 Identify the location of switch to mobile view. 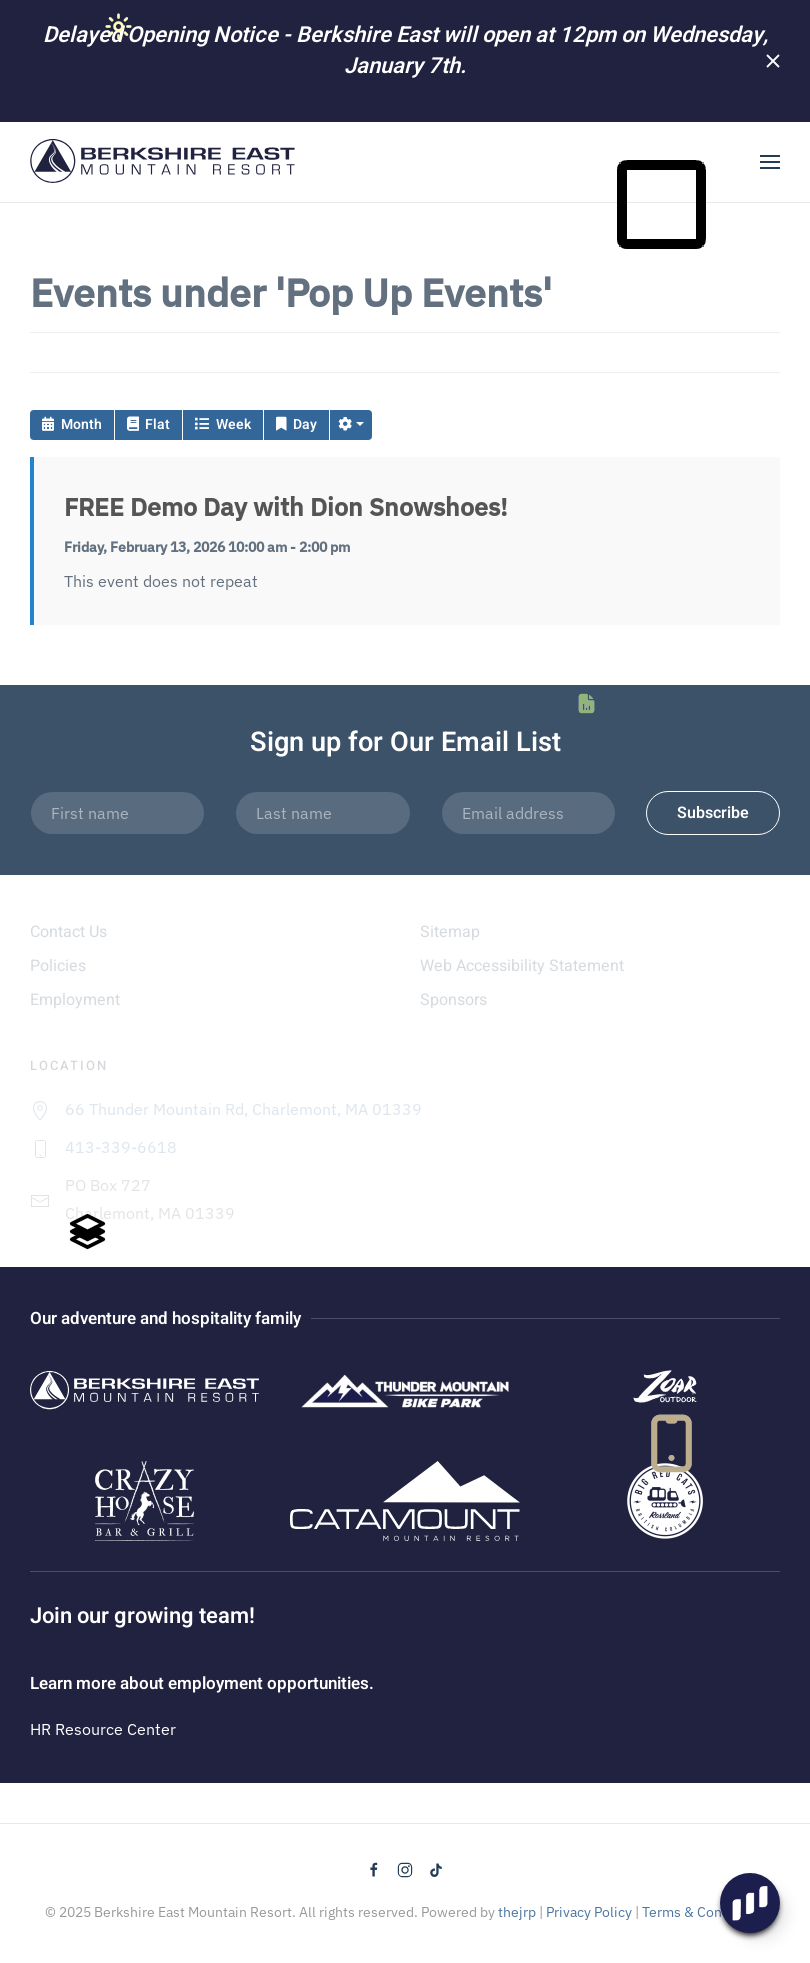
(671, 1443).